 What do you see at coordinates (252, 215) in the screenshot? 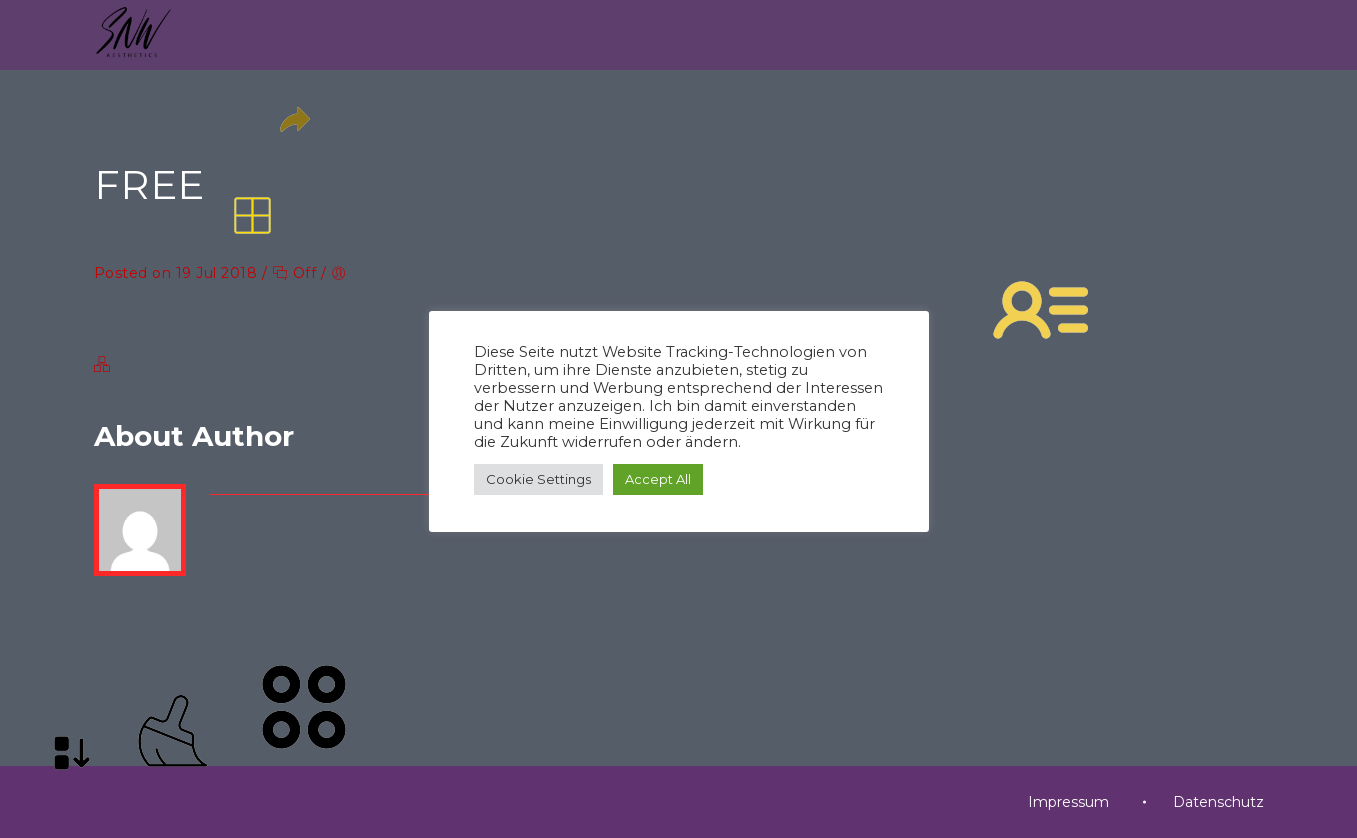
I see `switch to grid view` at bounding box center [252, 215].